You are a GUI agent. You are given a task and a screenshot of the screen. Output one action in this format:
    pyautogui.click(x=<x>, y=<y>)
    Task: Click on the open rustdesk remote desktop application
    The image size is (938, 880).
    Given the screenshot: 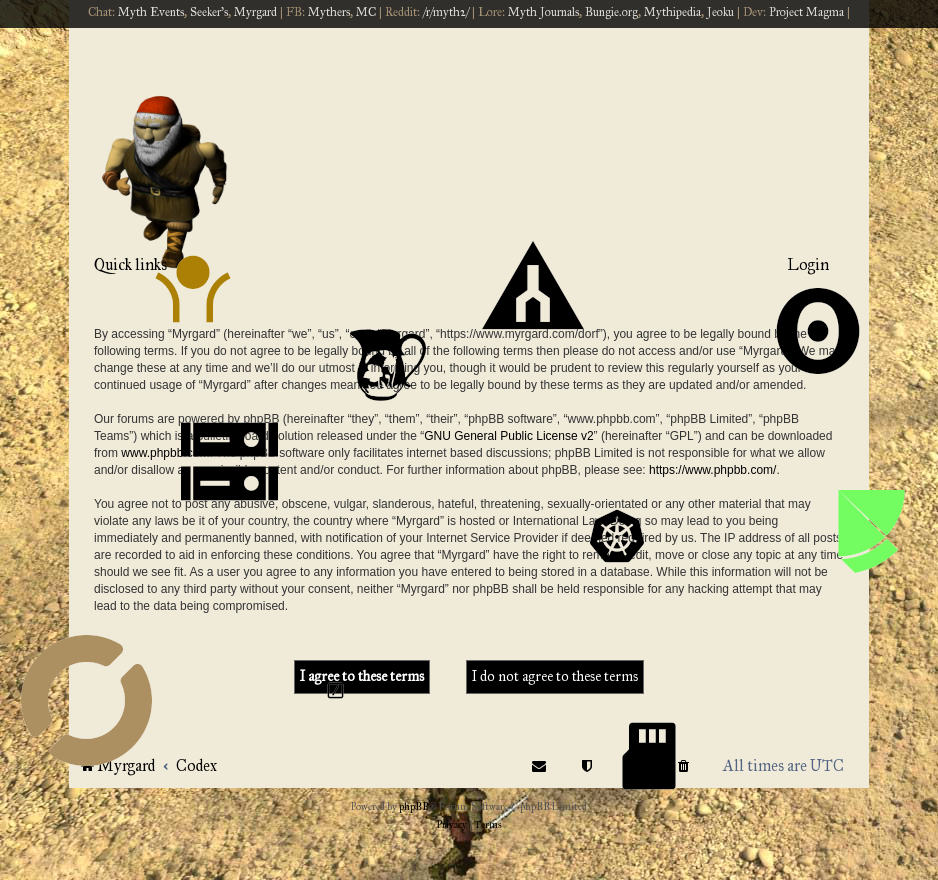 What is the action you would take?
    pyautogui.click(x=86, y=700)
    